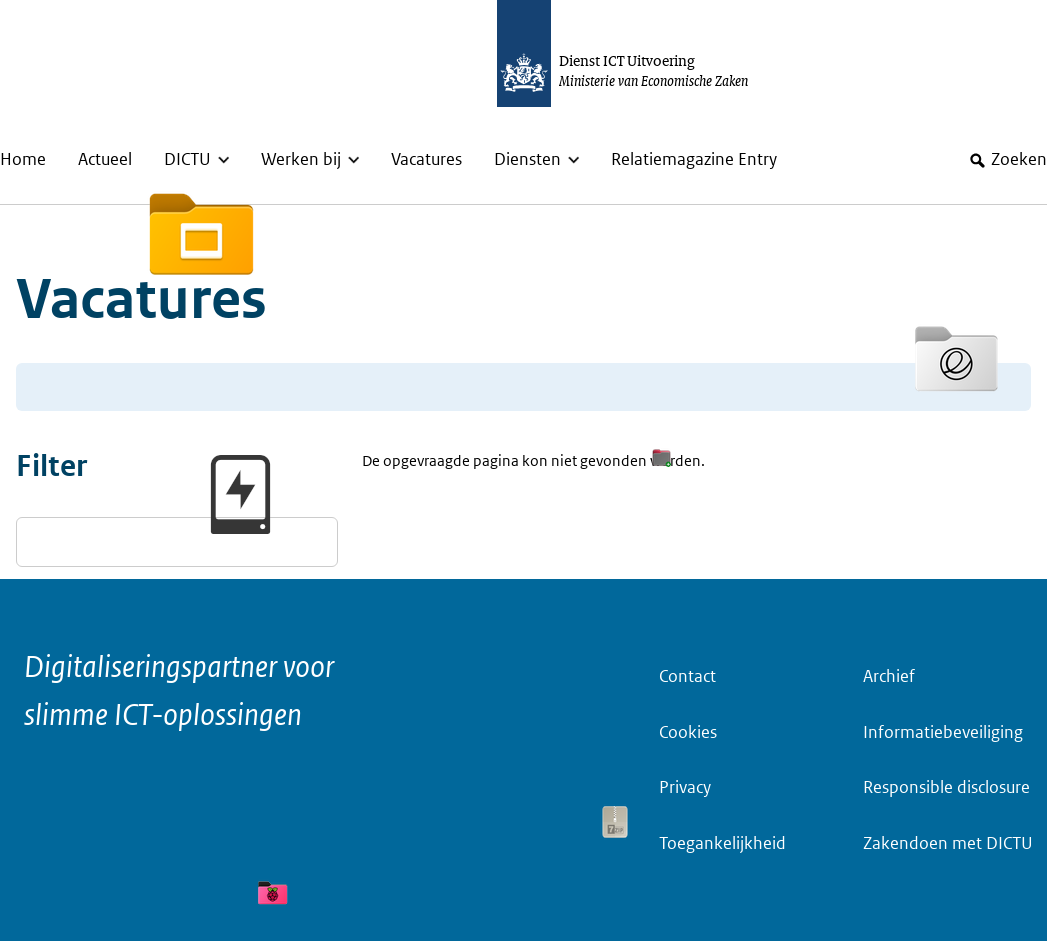 The height and width of the screenshot is (941, 1047). What do you see at coordinates (272, 893) in the screenshot?
I see `open raspberry pi project files` at bounding box center [272, 893].